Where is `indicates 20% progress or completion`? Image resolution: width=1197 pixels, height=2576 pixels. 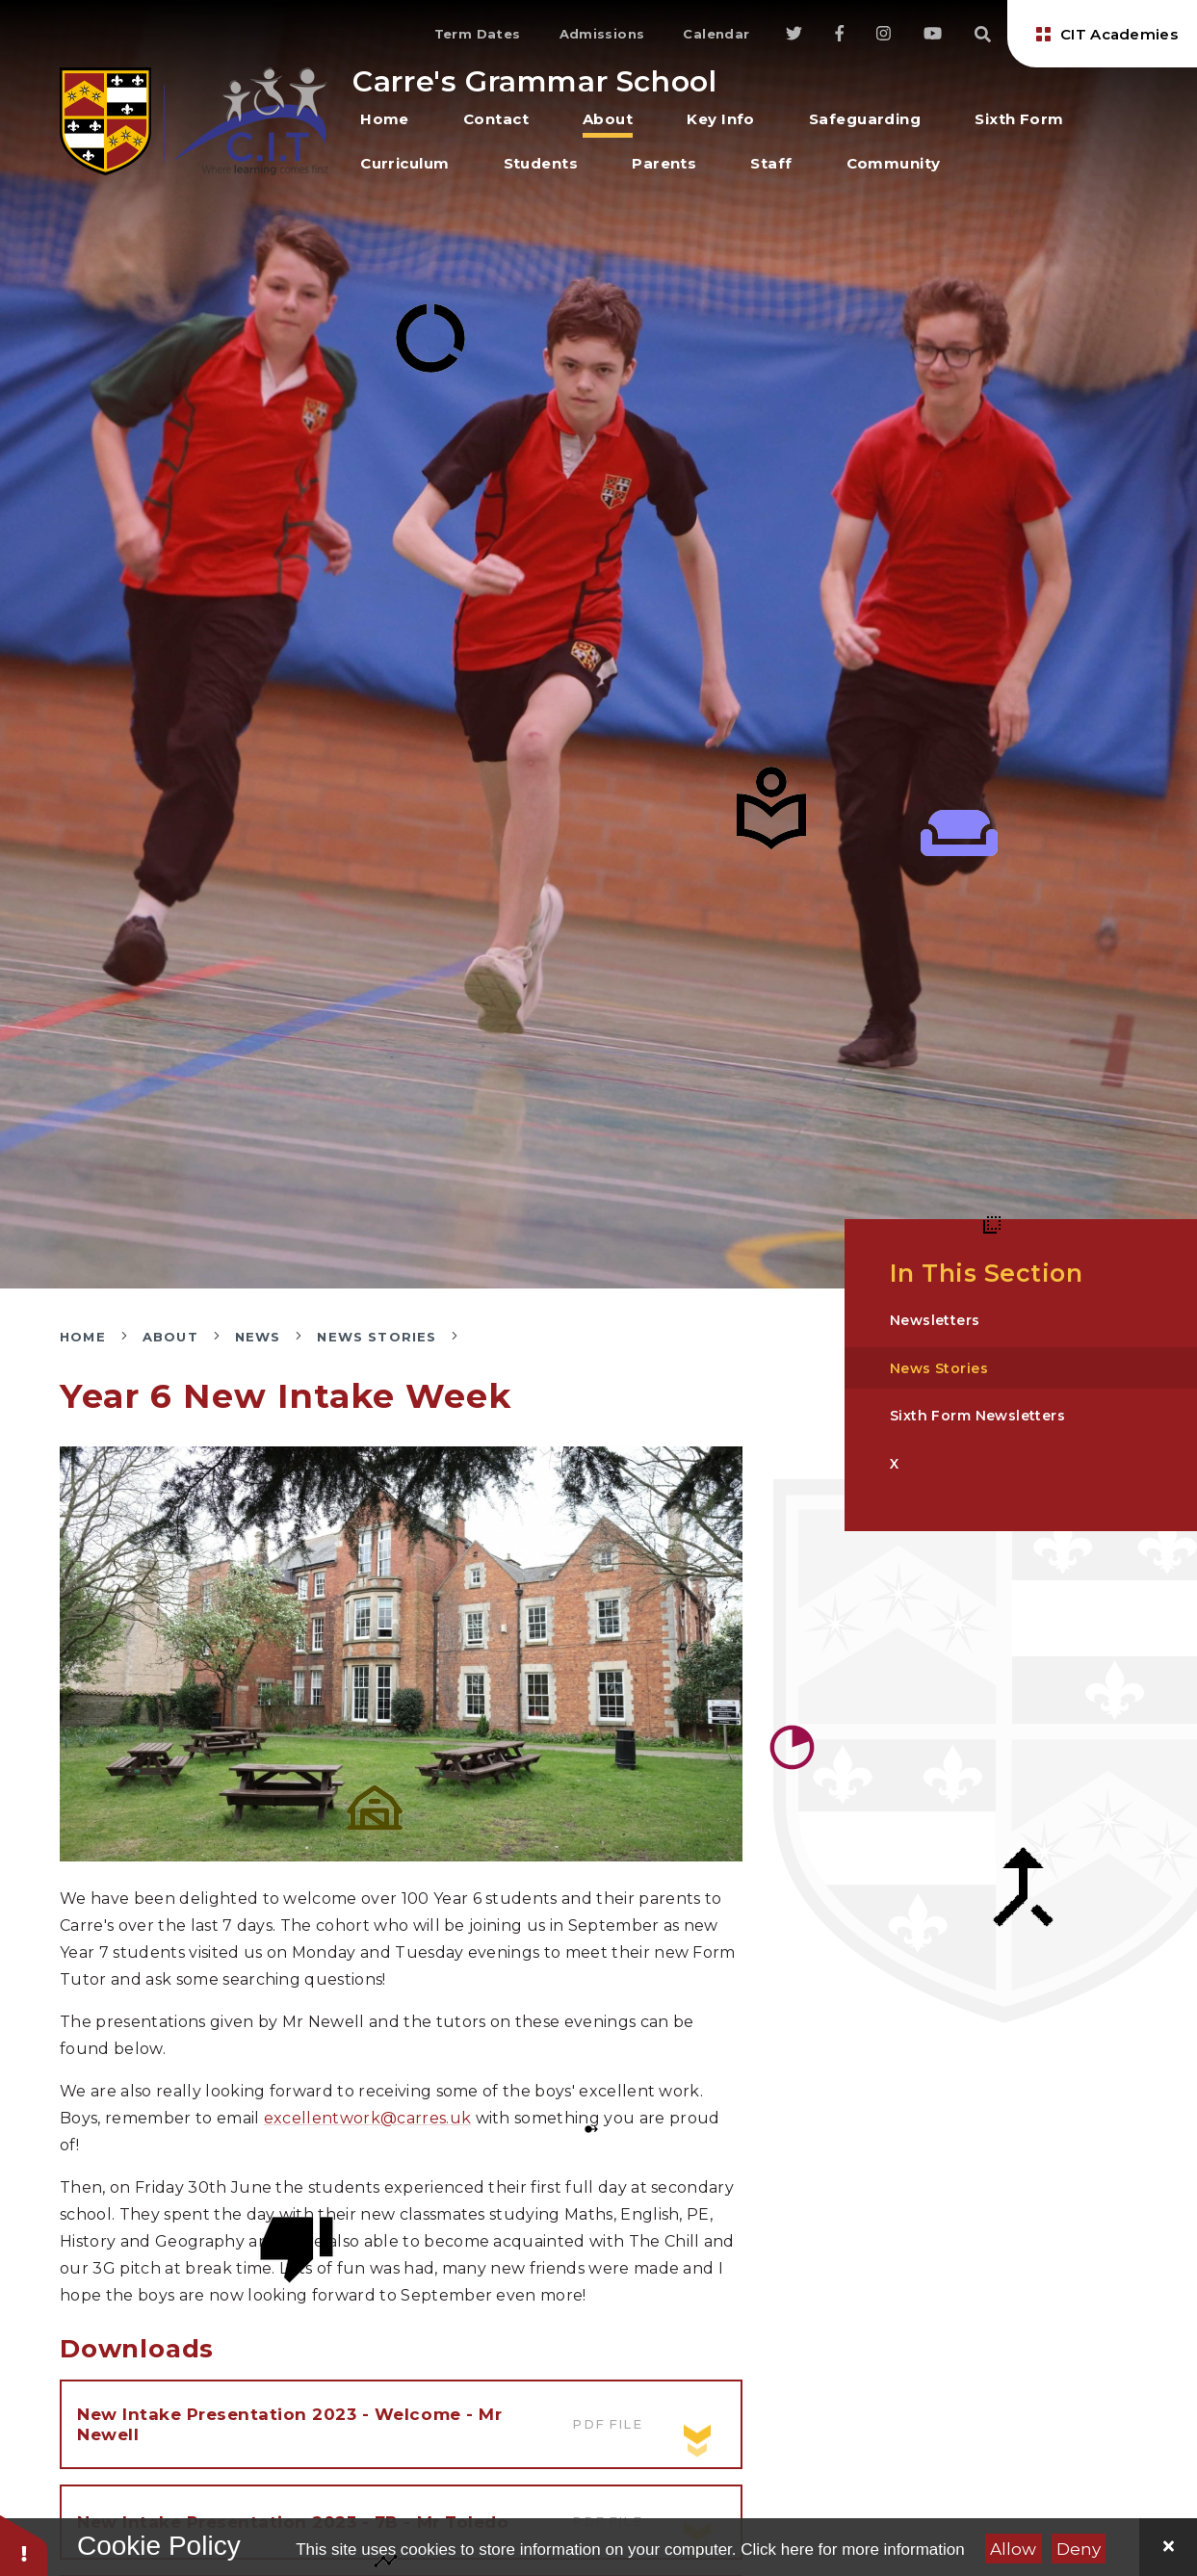
indicates 20% progress or completion is located at coordinates (792, 1747).